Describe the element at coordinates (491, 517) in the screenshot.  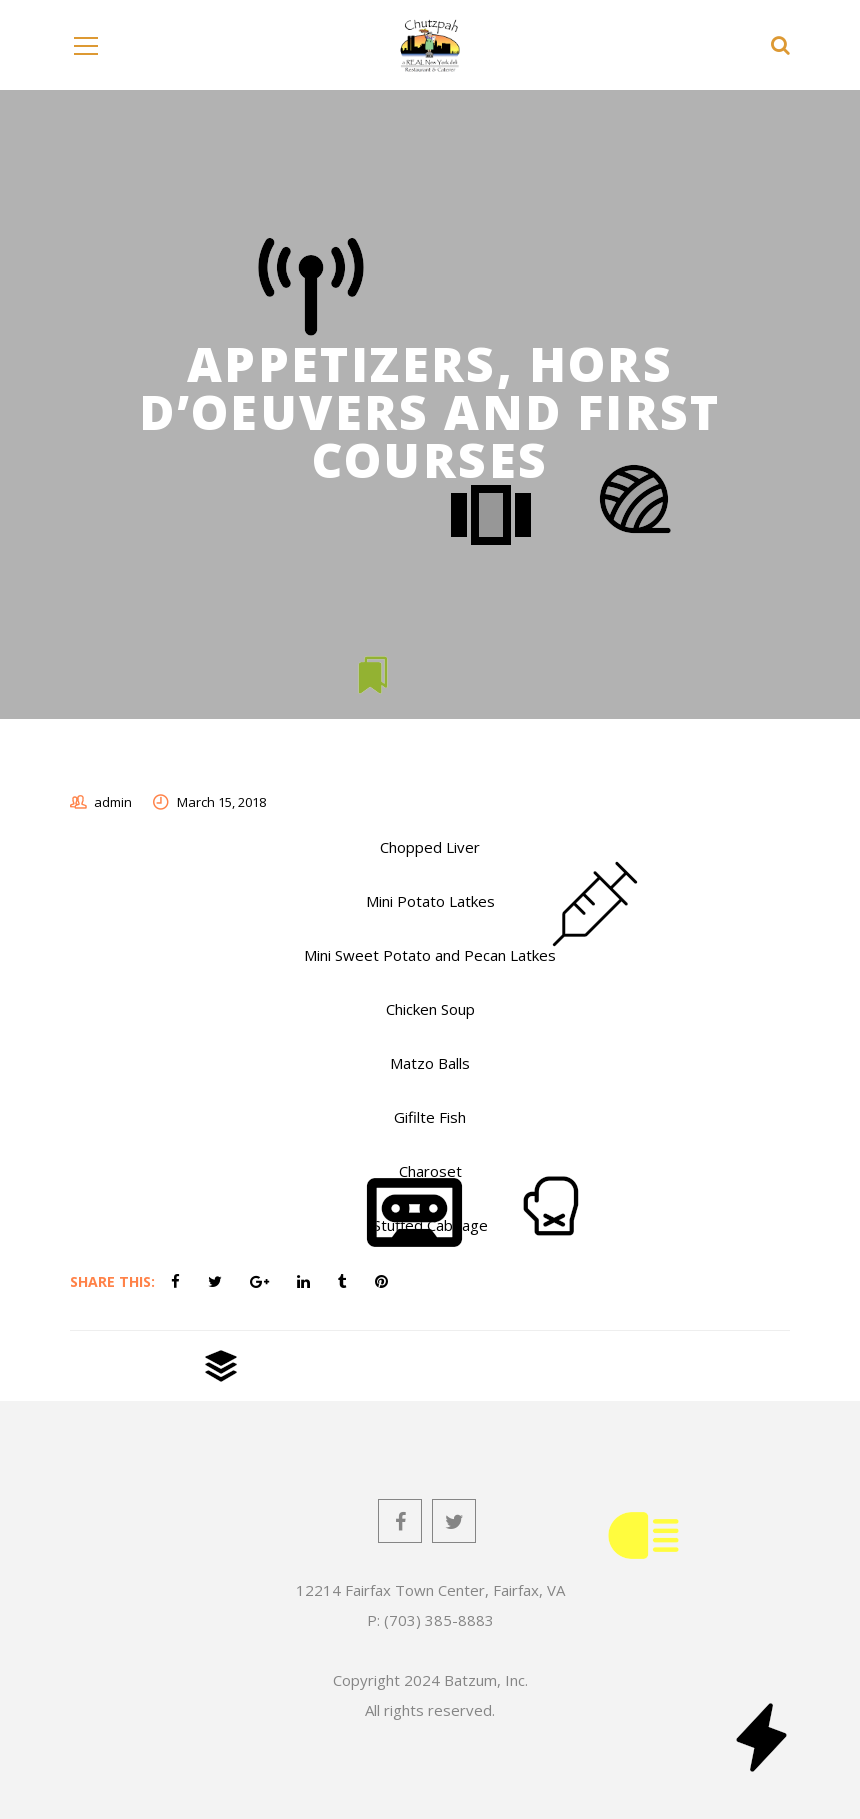
I see `view content in carousel or slideshow mode` at that location.